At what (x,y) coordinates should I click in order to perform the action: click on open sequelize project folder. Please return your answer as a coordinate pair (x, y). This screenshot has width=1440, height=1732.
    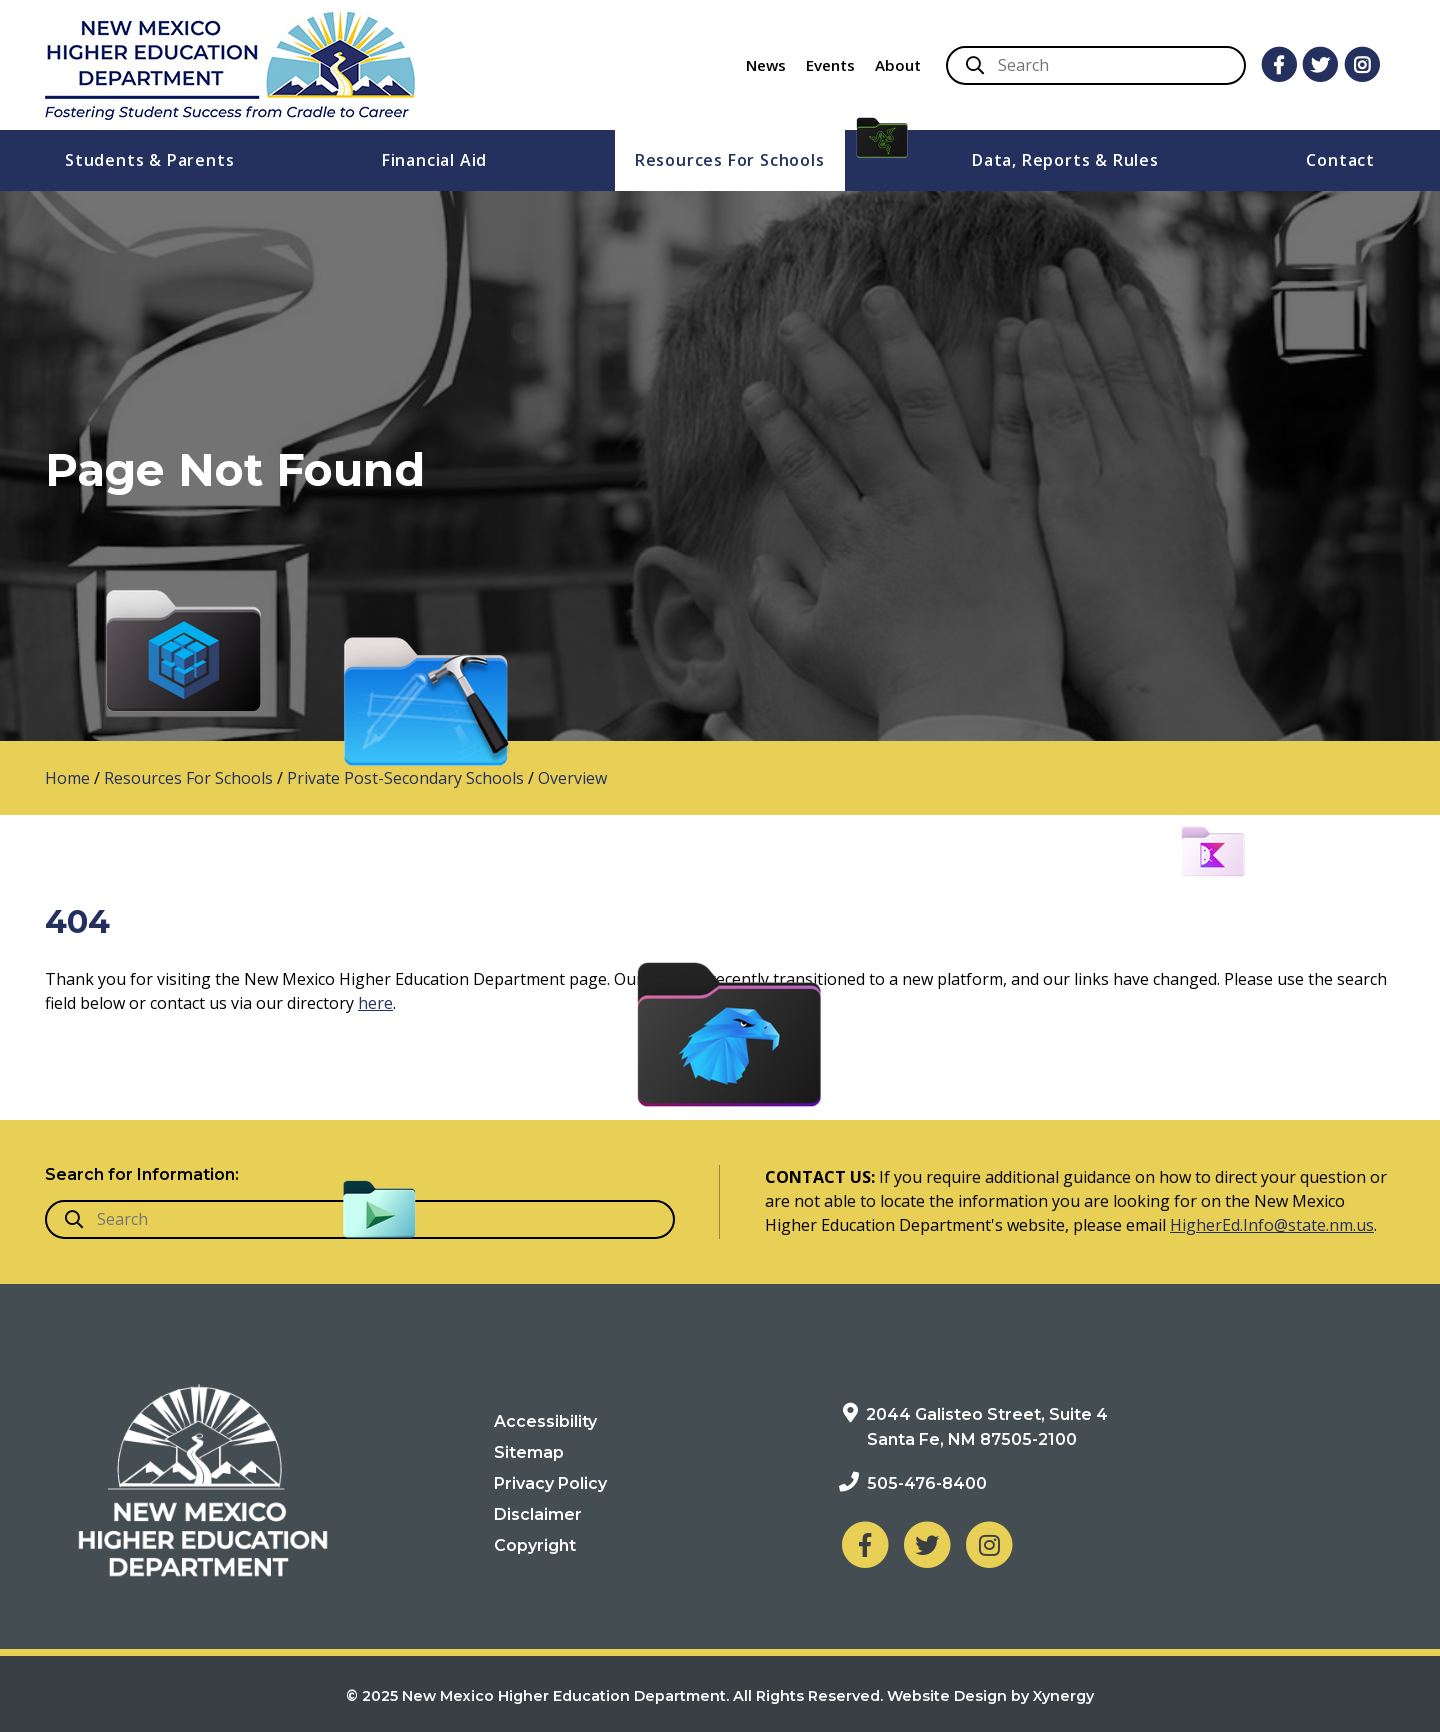
    Looking at the image, I should click on (183, 655).